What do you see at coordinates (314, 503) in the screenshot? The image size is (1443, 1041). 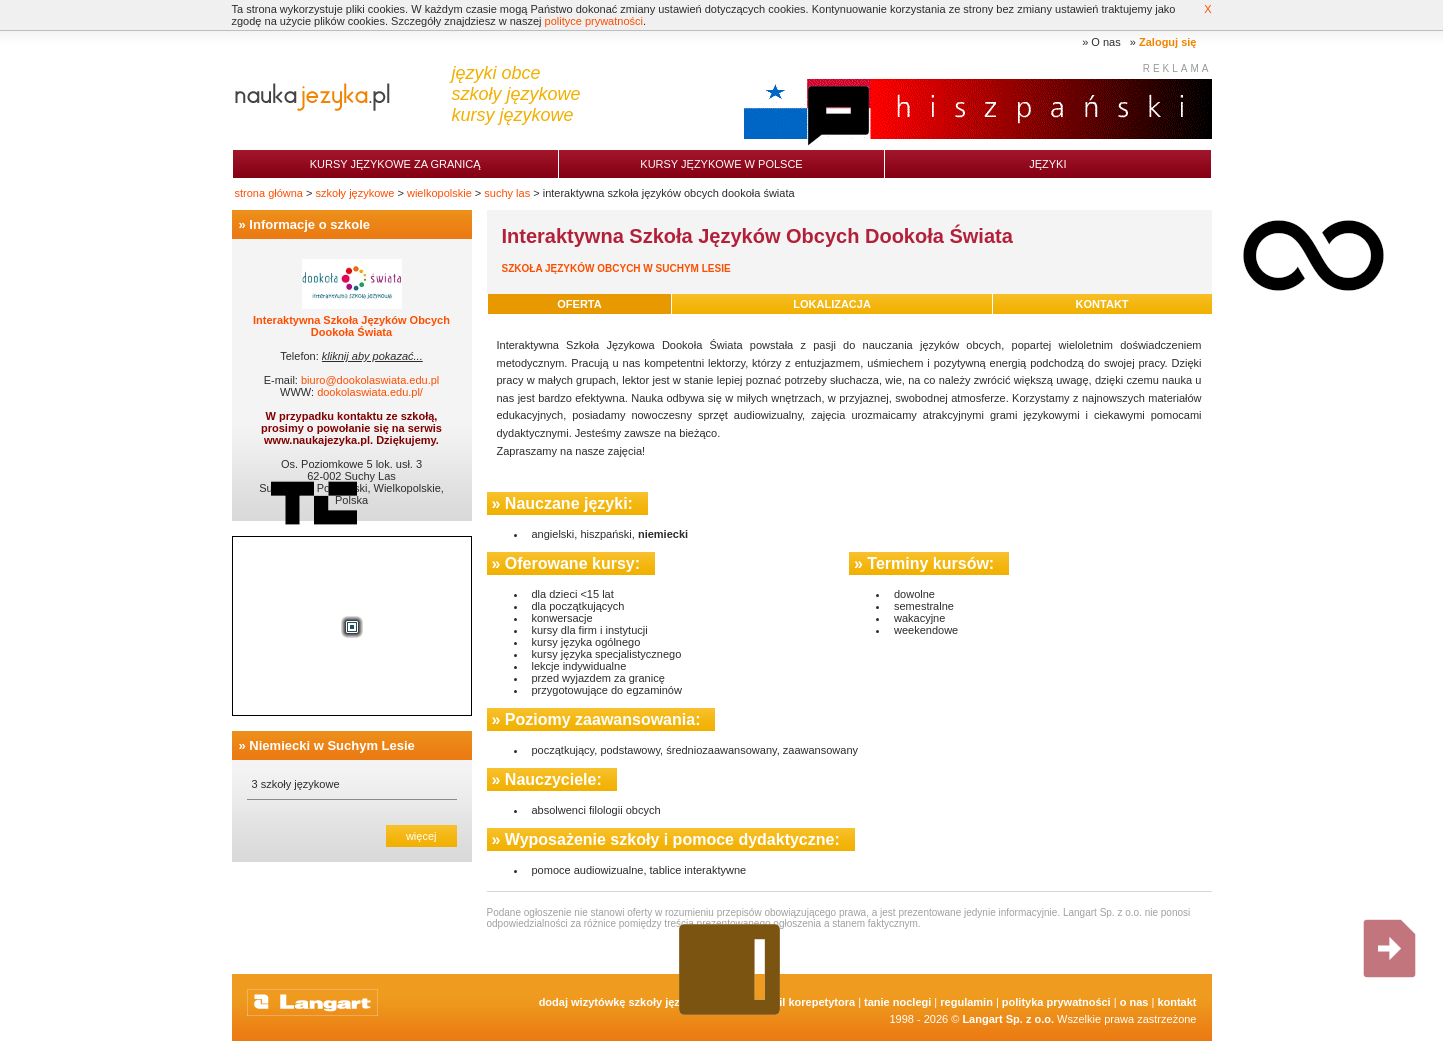 I see `visit techcrunch website` at bounding box center [314, 503].